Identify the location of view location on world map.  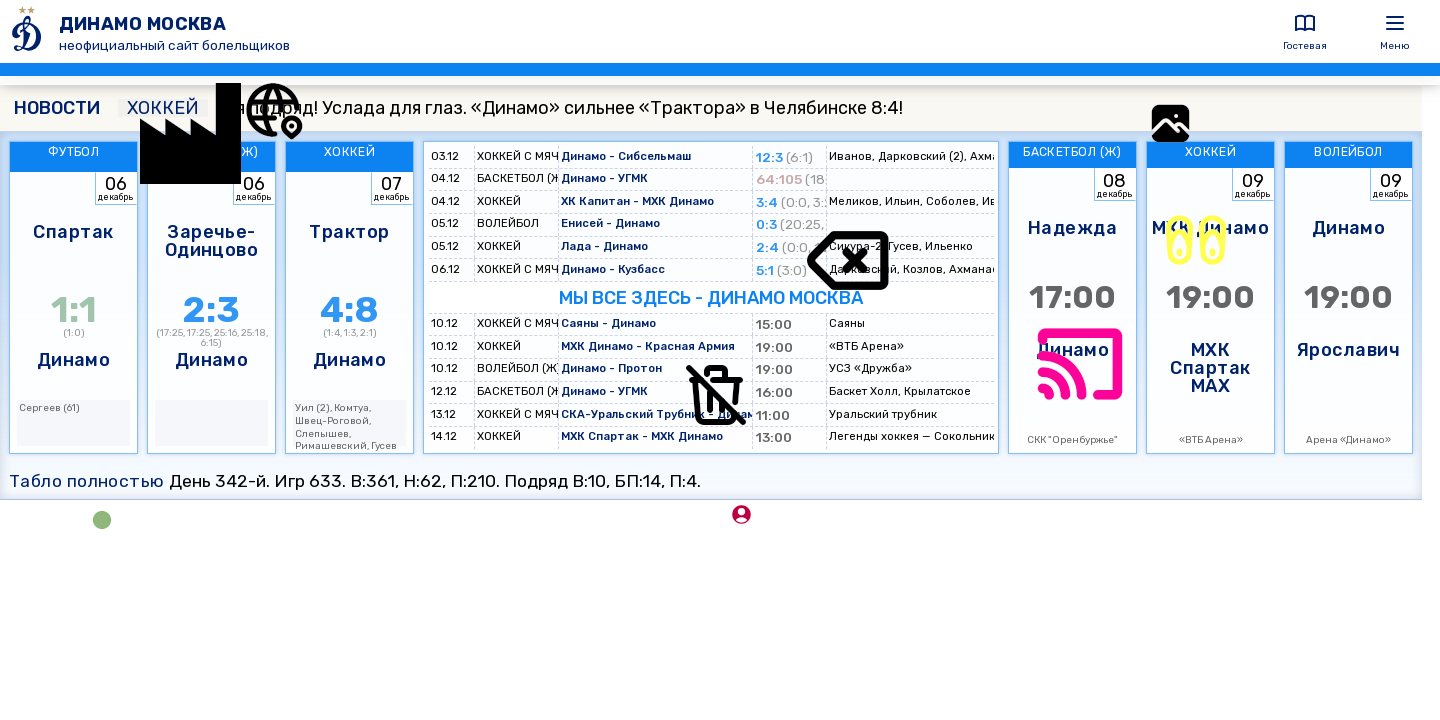
(273, 110).